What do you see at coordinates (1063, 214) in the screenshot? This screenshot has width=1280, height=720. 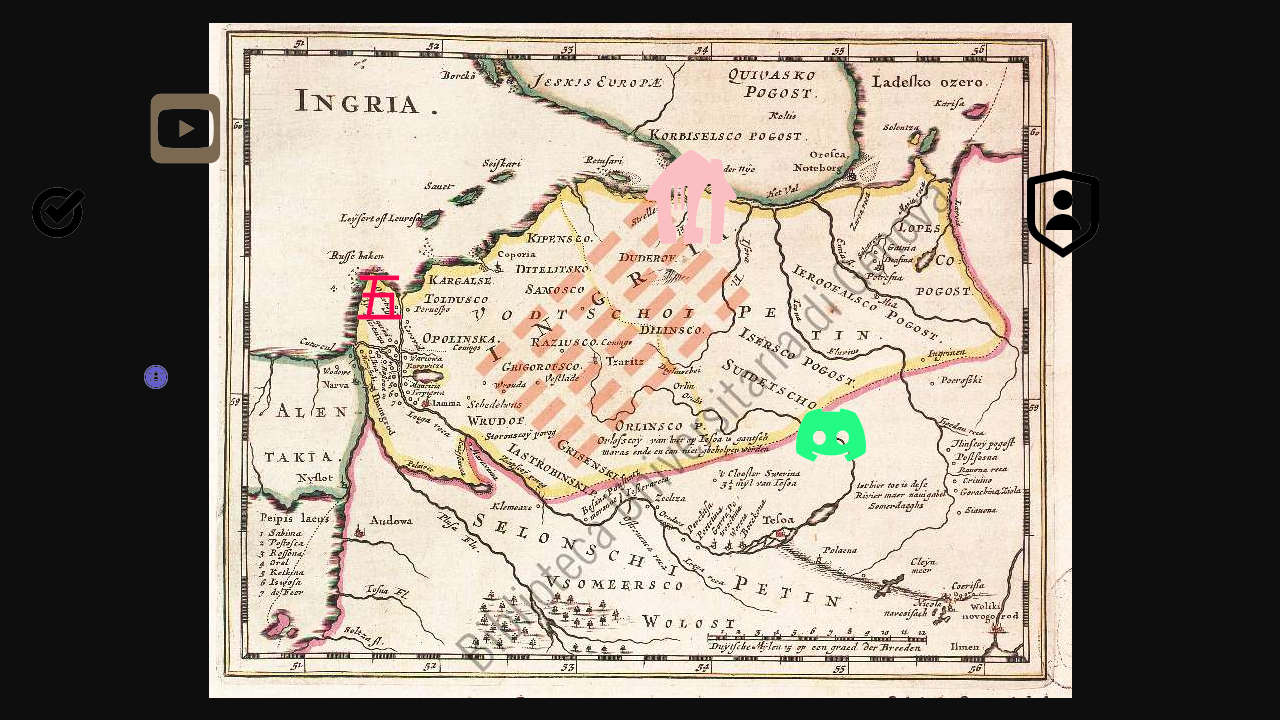 I see `access user privacy and security settings` at bounding box center [1063, 214].